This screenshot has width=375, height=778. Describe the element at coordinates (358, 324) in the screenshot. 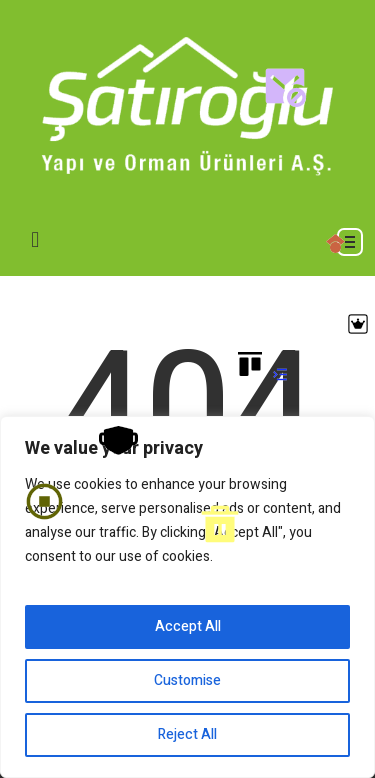

I see `web awesome brand logo` at that location.